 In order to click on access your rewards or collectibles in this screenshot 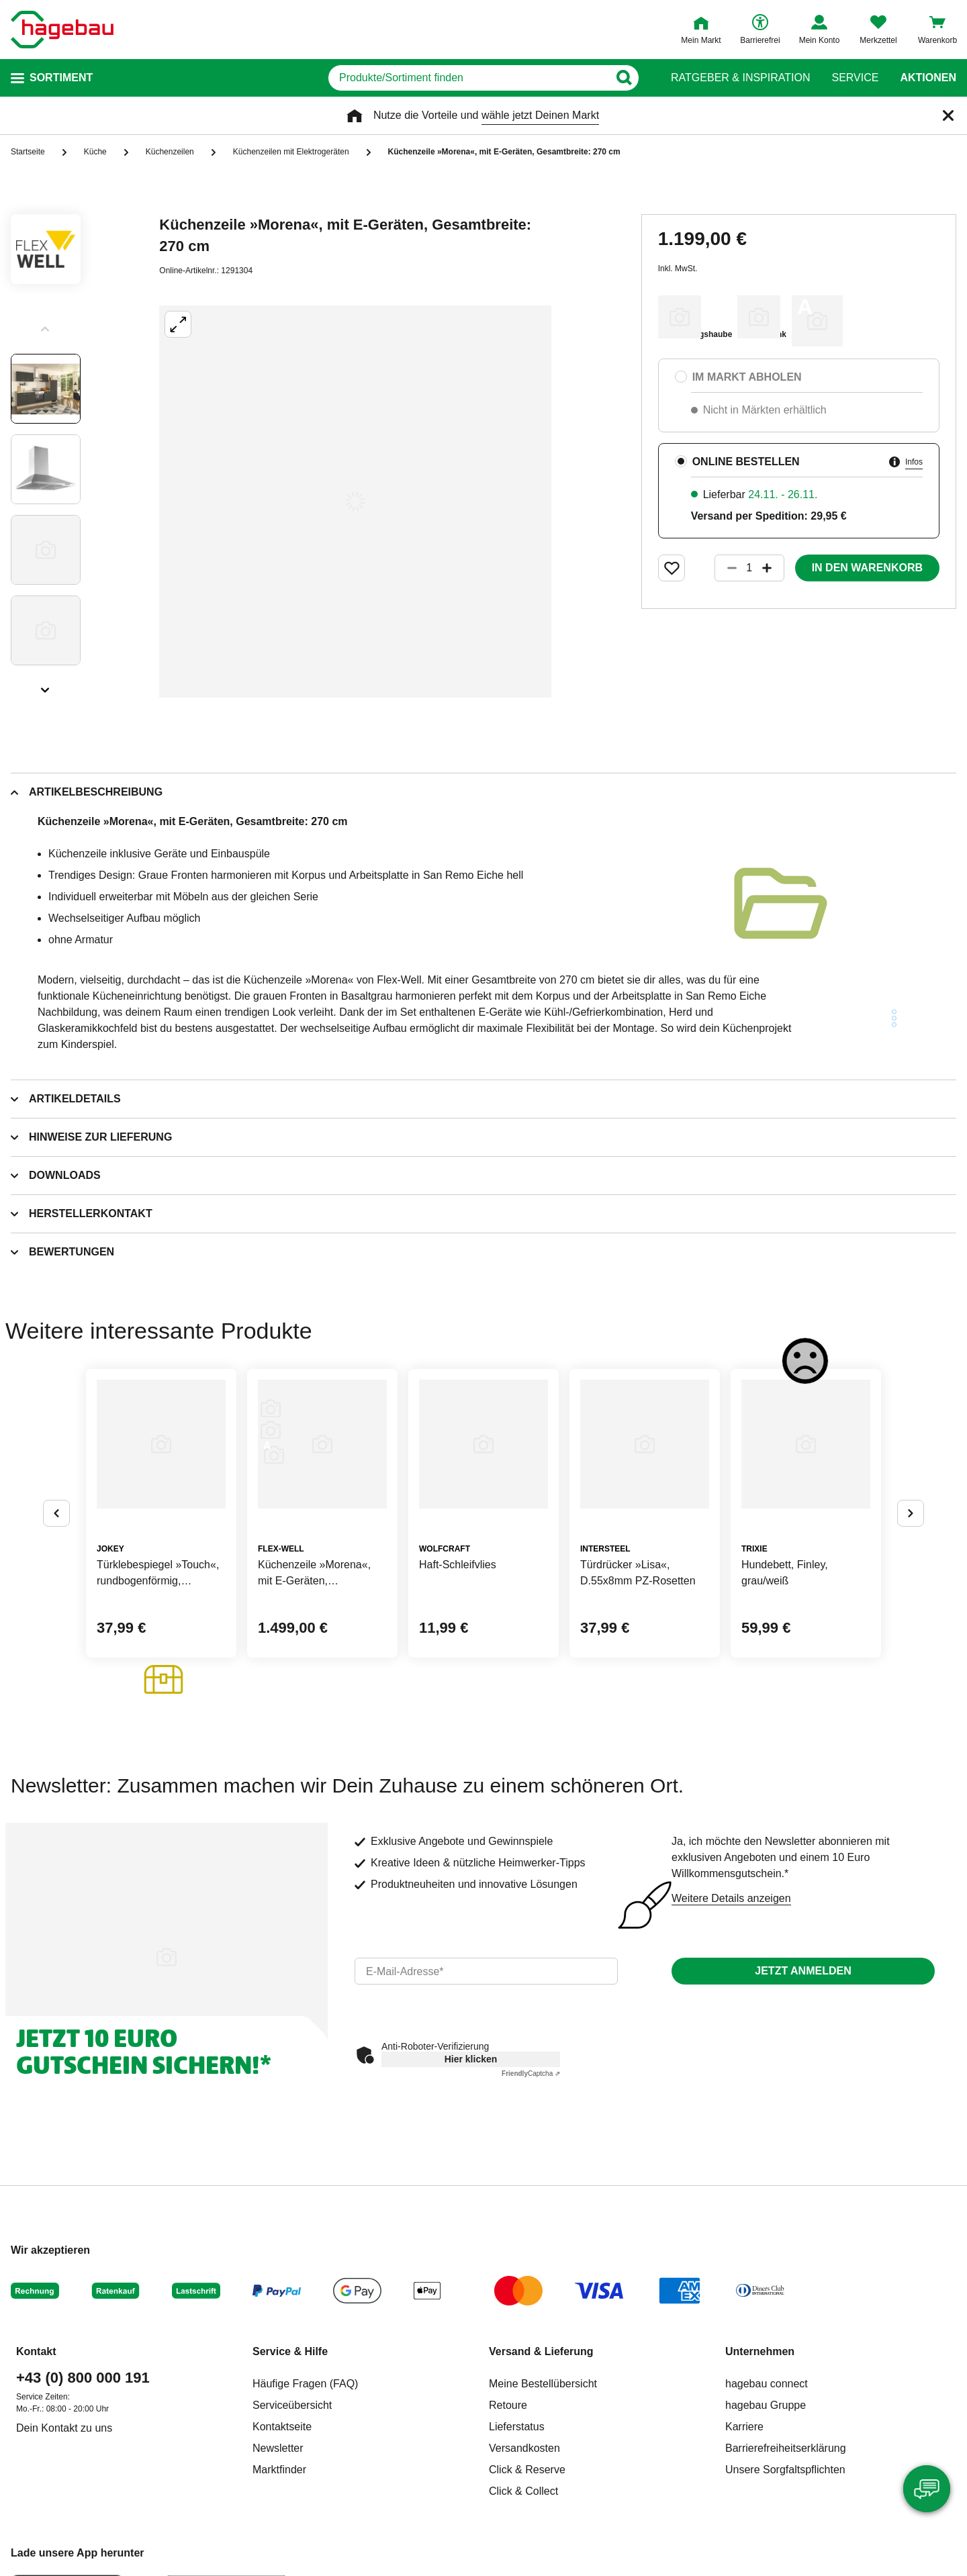, I will do `click(163, 1680)`.